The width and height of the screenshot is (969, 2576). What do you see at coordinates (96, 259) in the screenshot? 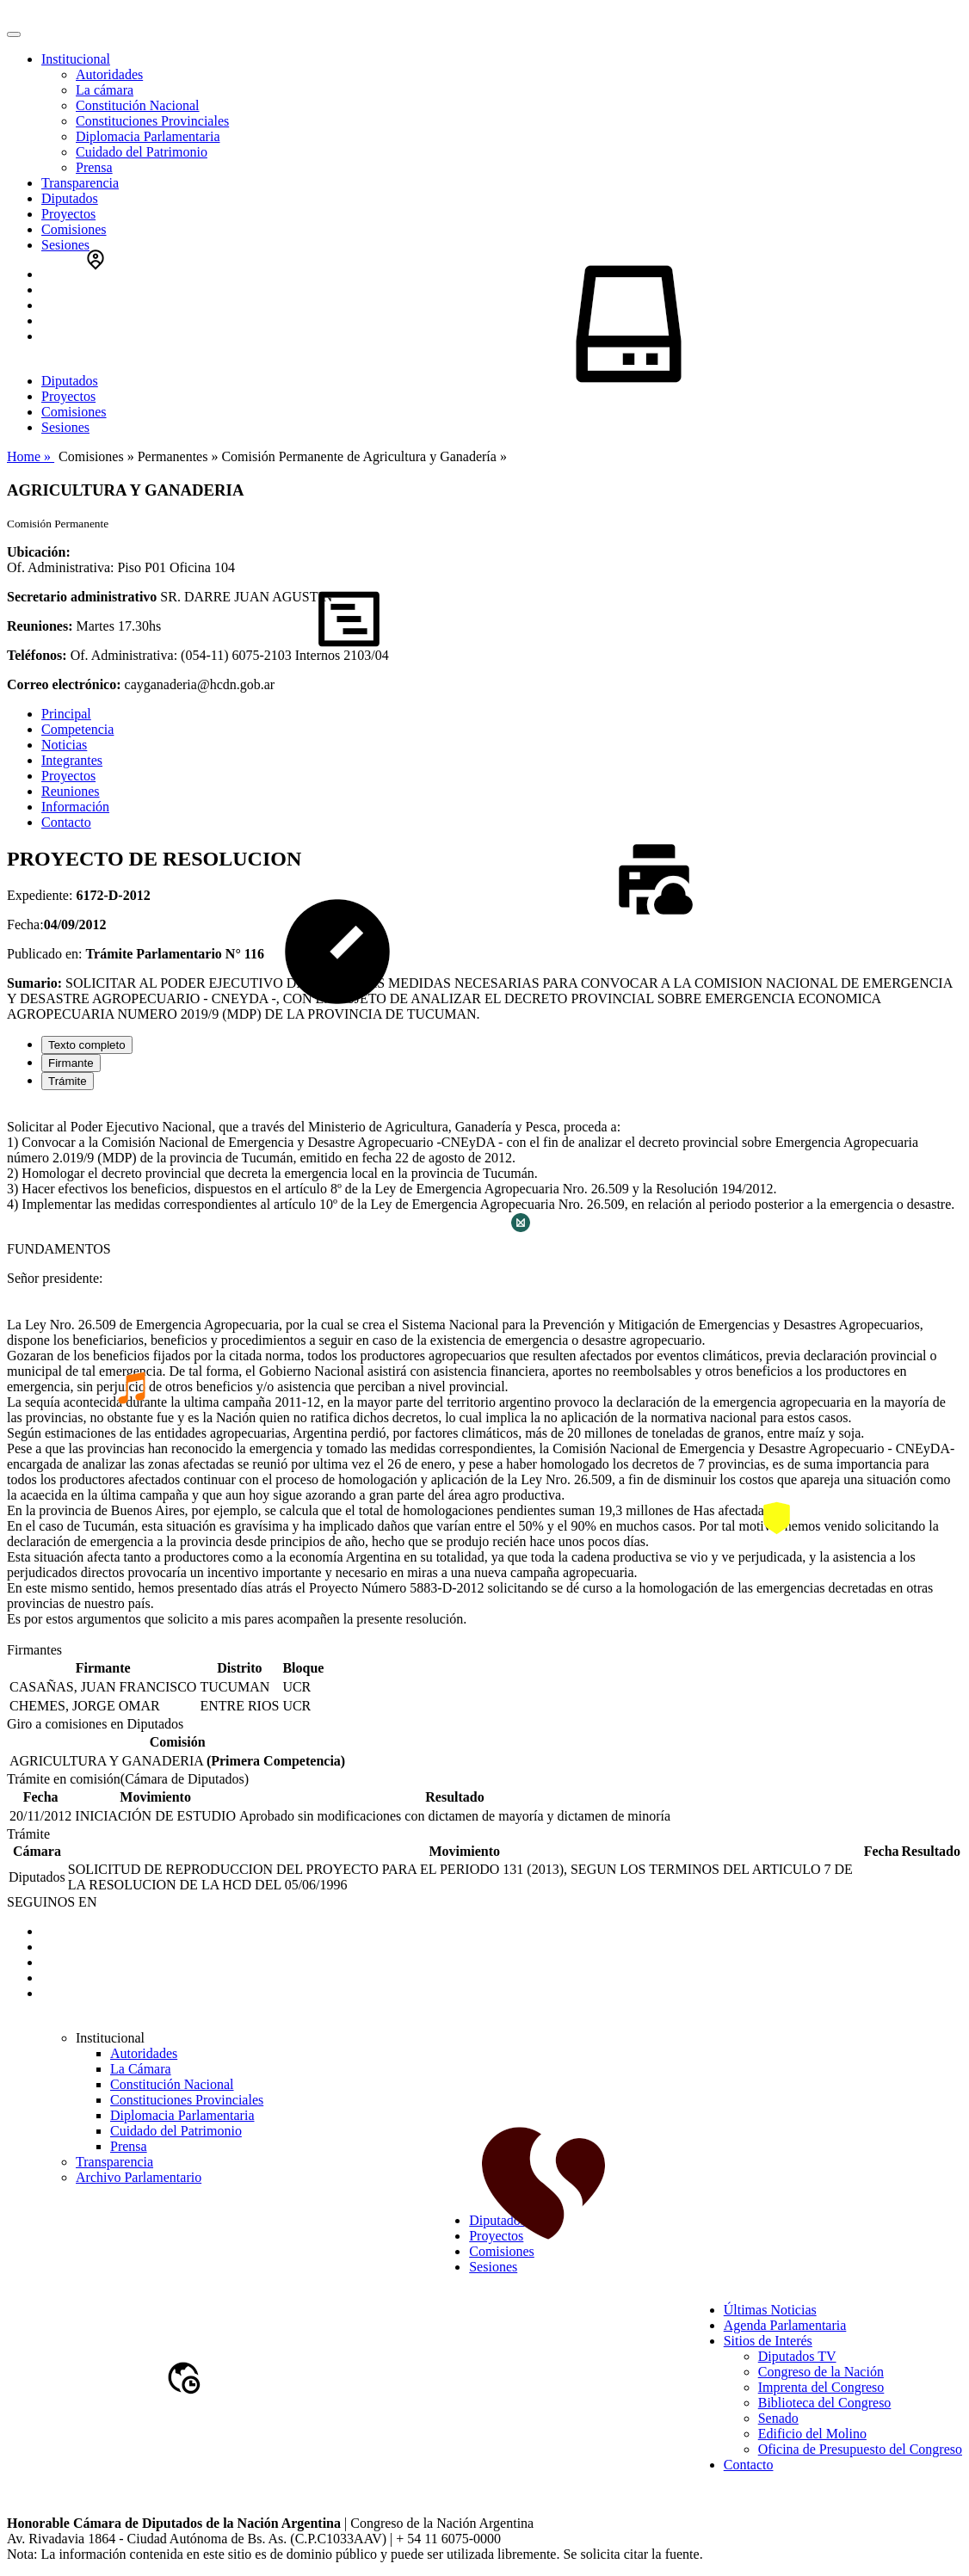
I see `view your current location on the map` at bounding box center [96, 259].